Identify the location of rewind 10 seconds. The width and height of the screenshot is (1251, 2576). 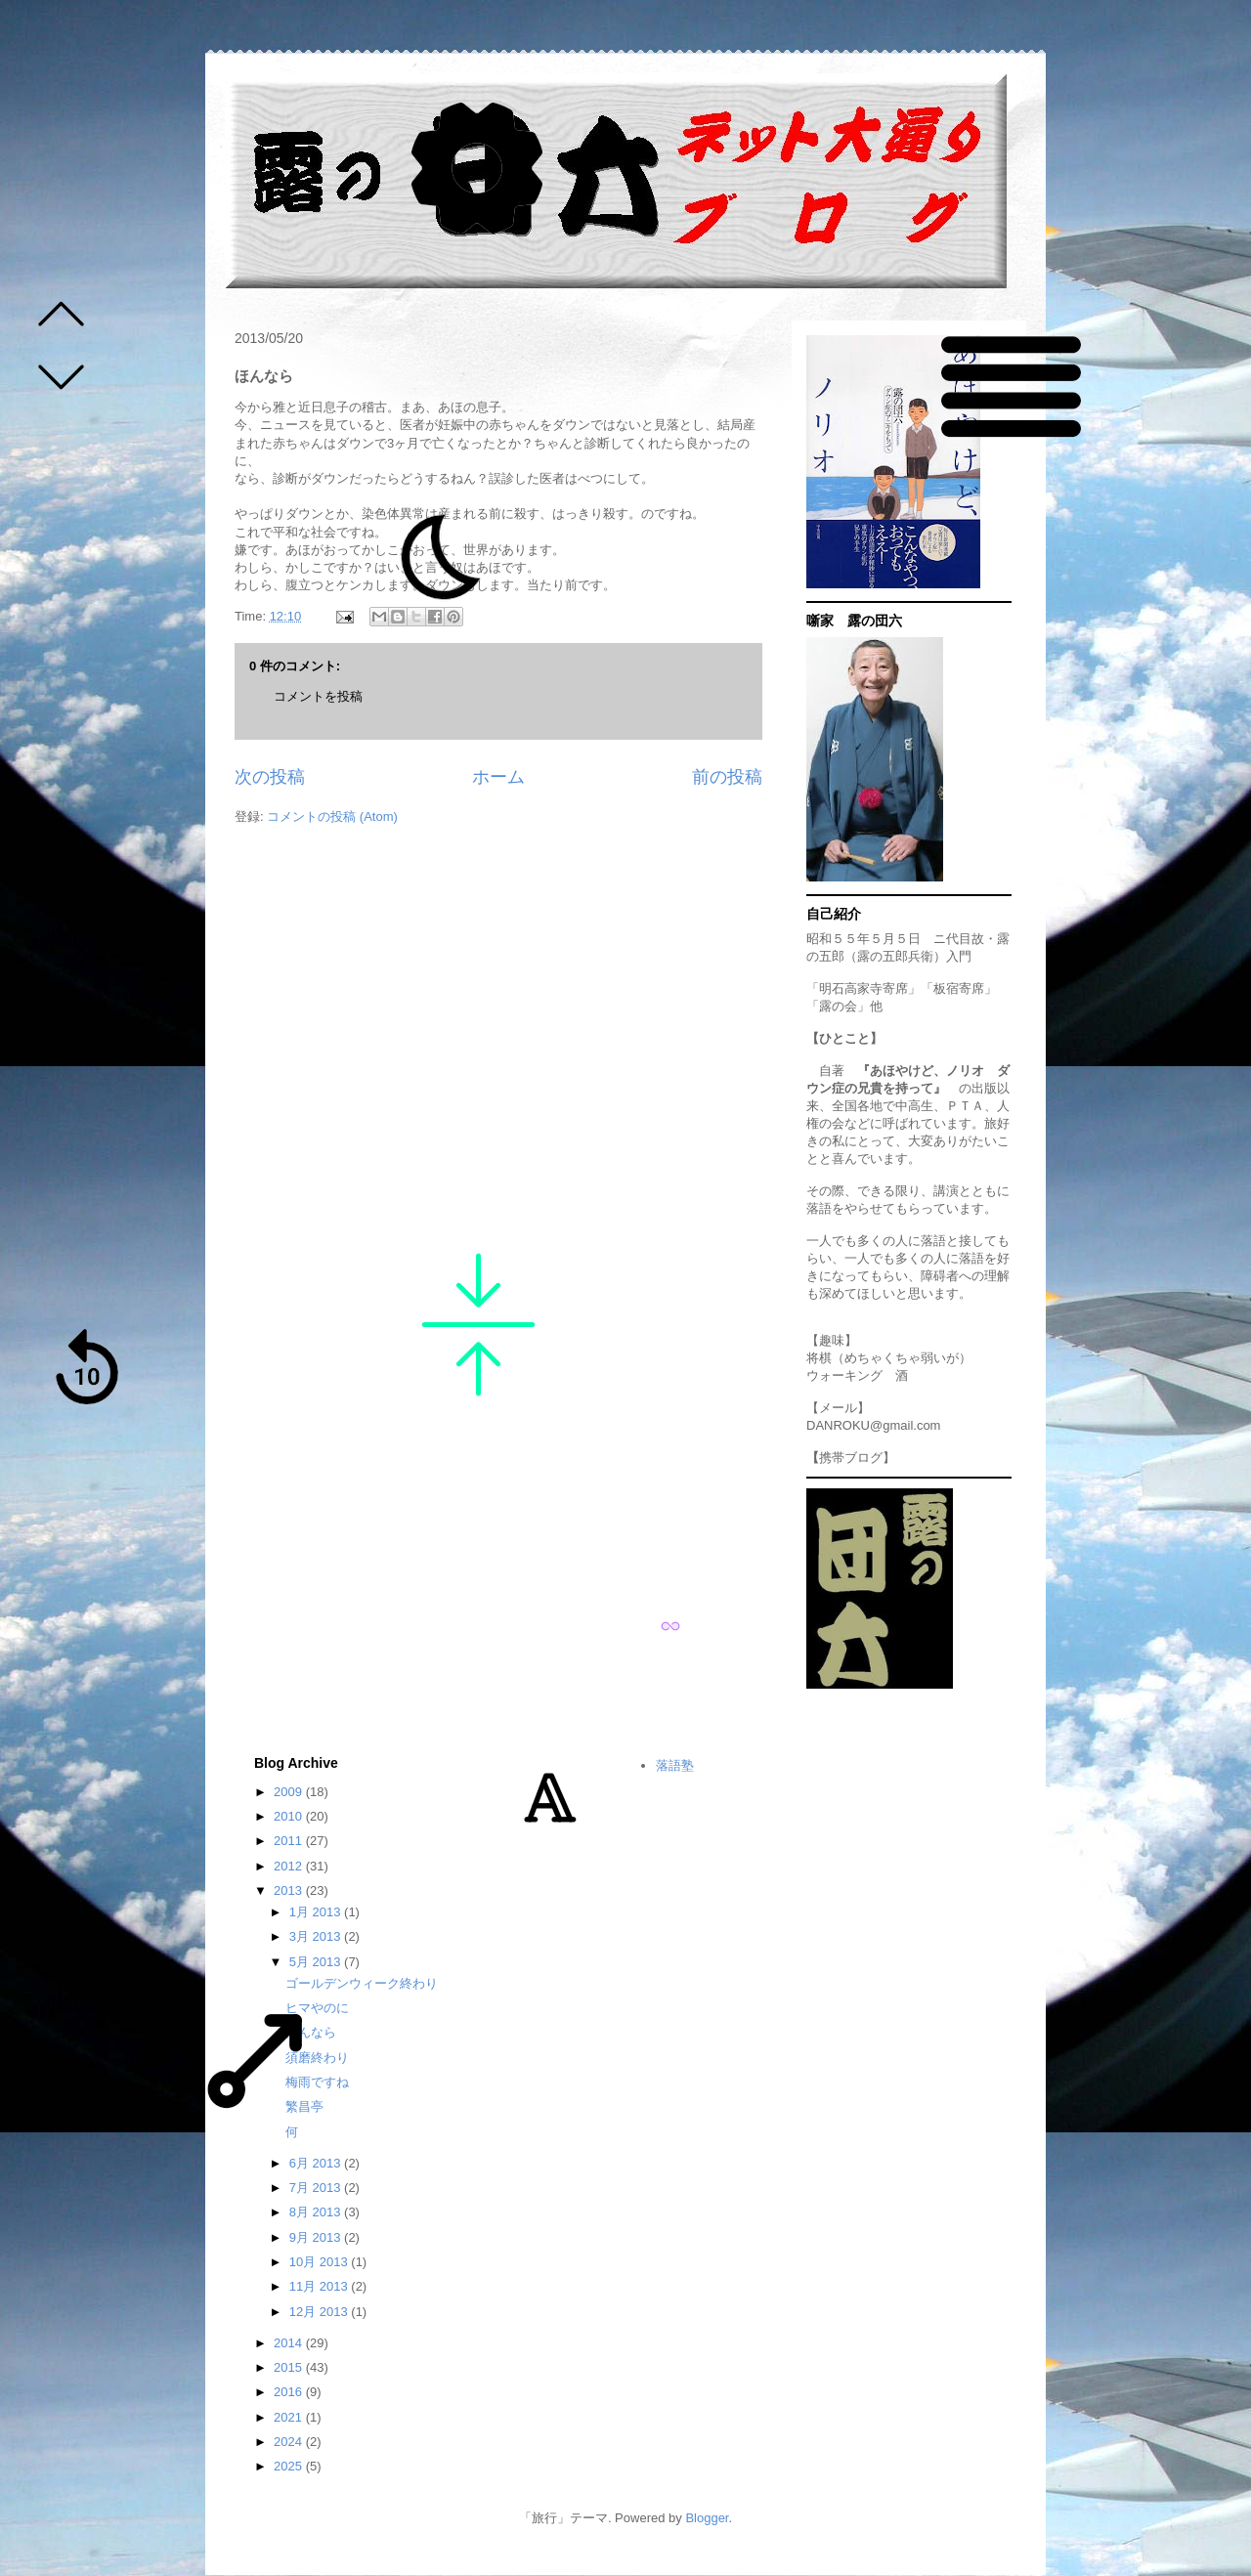
(87, 1369).